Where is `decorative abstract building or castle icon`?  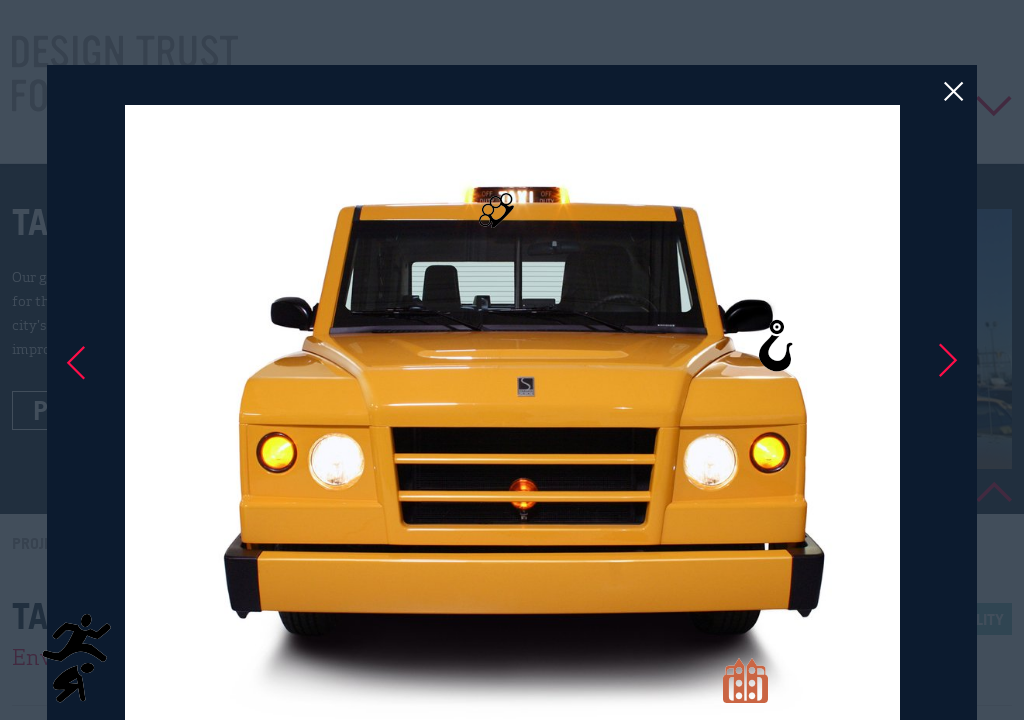 decorative abstract building or castle icon is located at coordinates (745, 680).